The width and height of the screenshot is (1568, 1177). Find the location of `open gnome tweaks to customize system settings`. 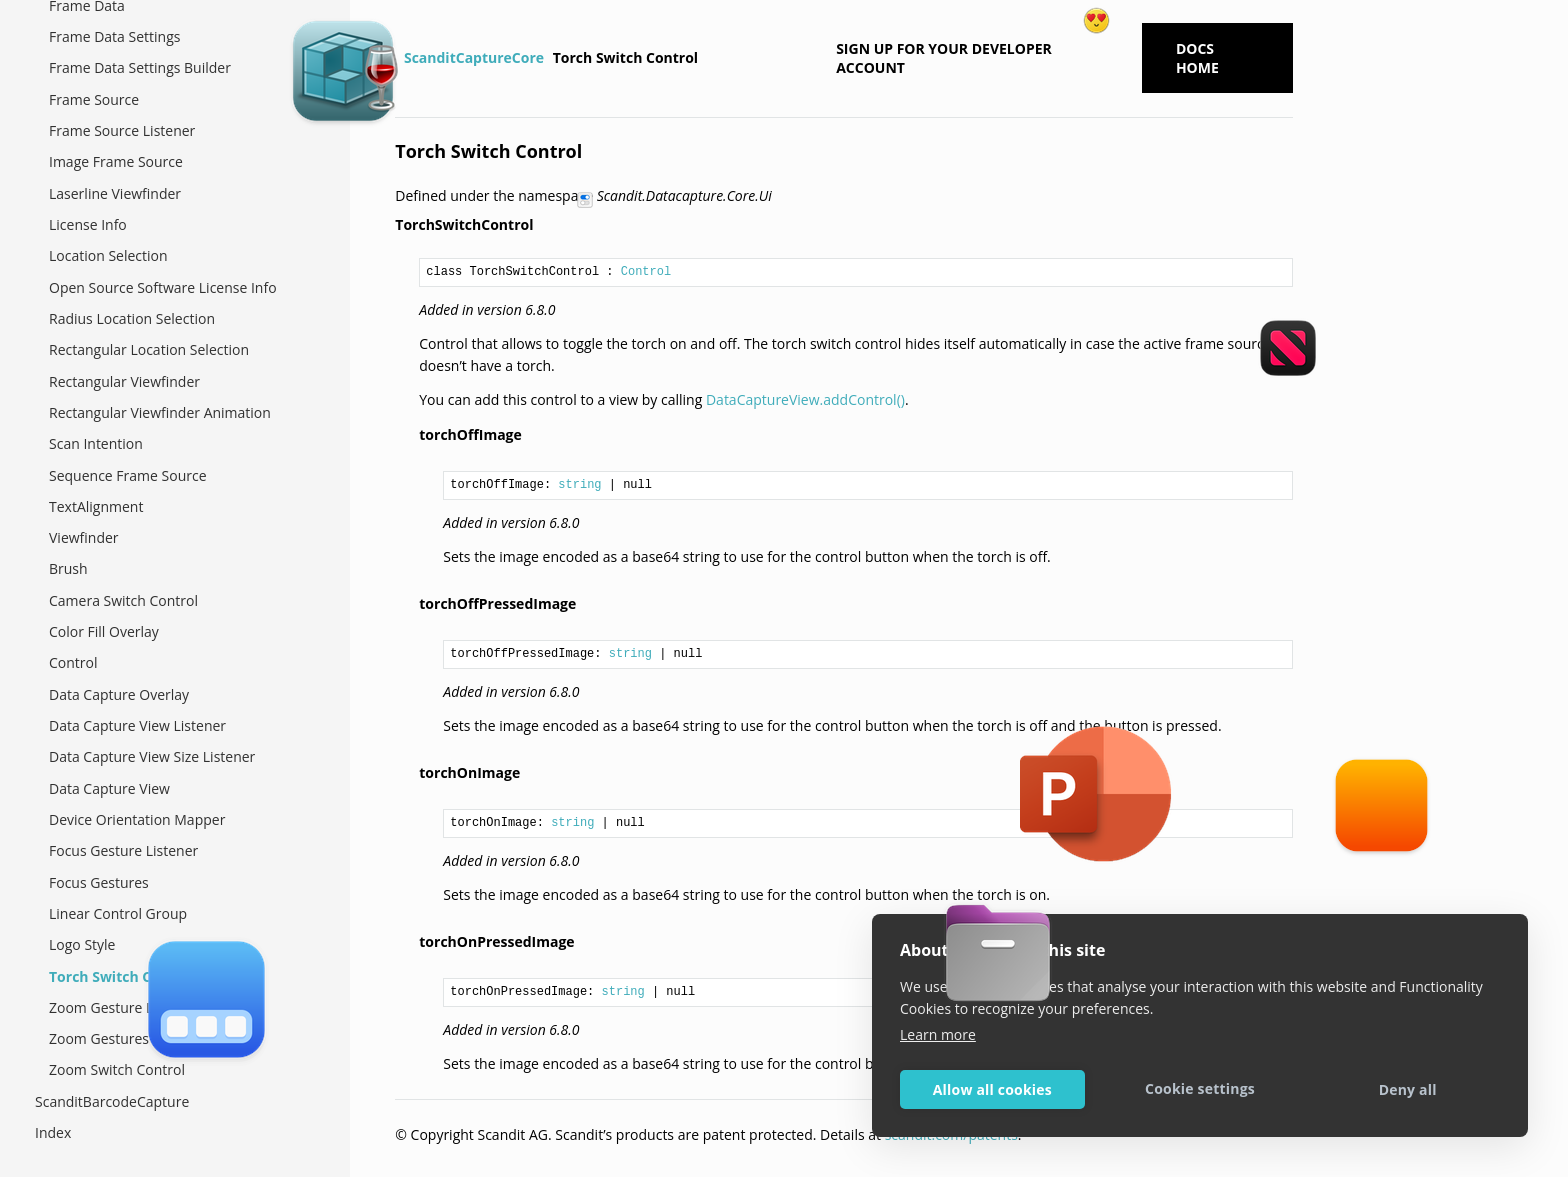

open gnome tweaks to customize system settings is located at coordinates (585, 200).